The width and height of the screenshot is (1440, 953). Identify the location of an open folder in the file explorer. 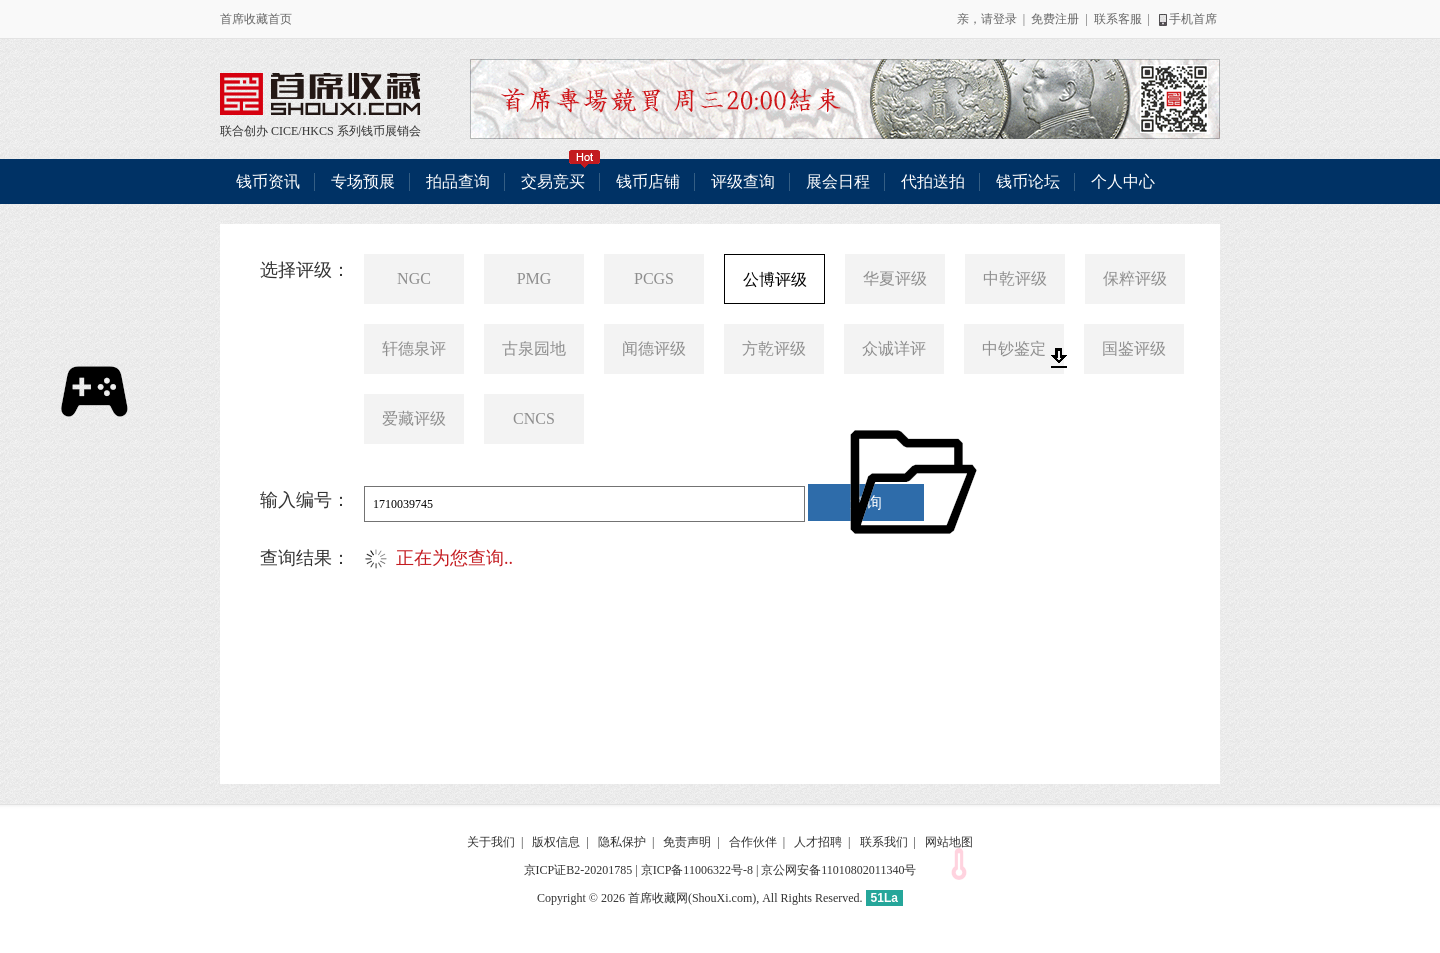
(911, 482).